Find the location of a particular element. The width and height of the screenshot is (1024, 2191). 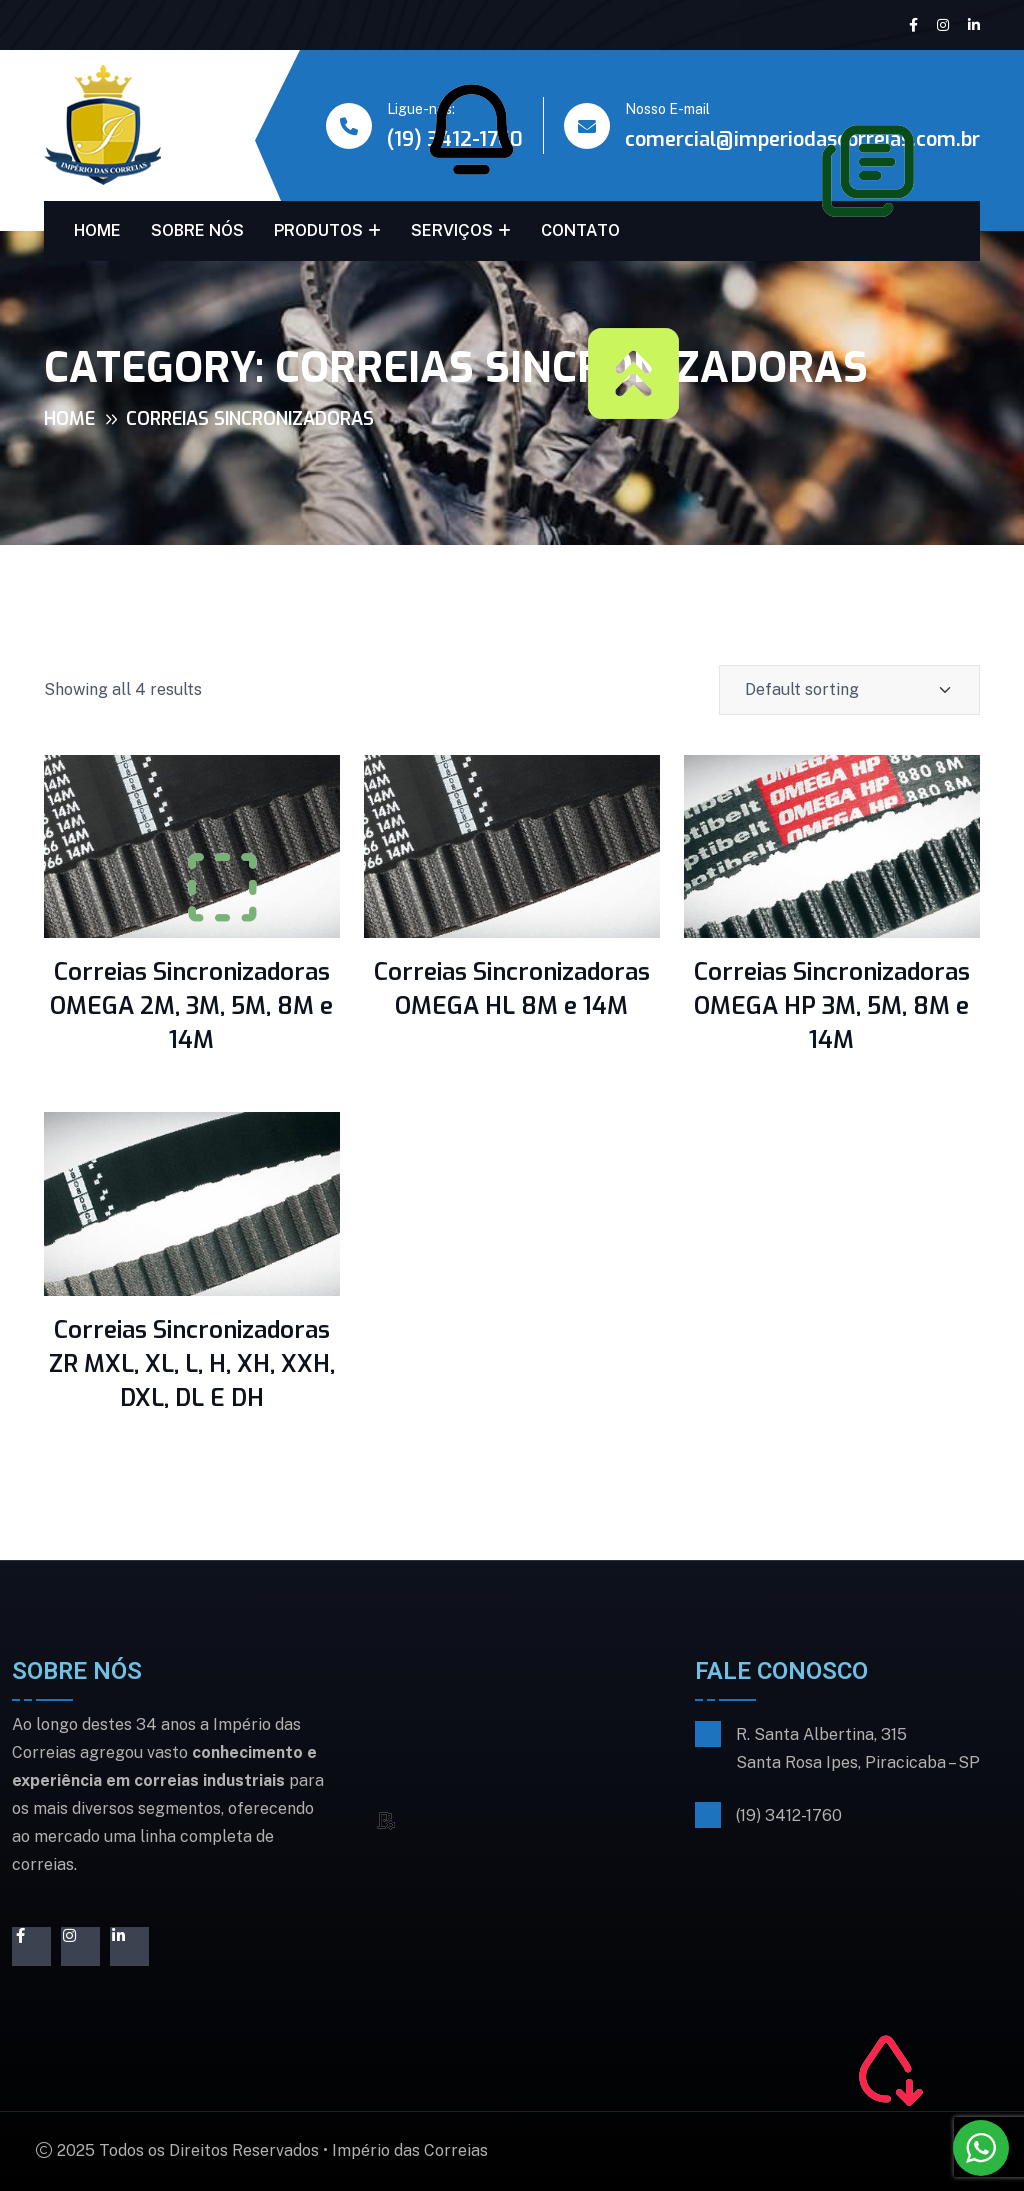

view notifications is located at coordinates (471, 129).